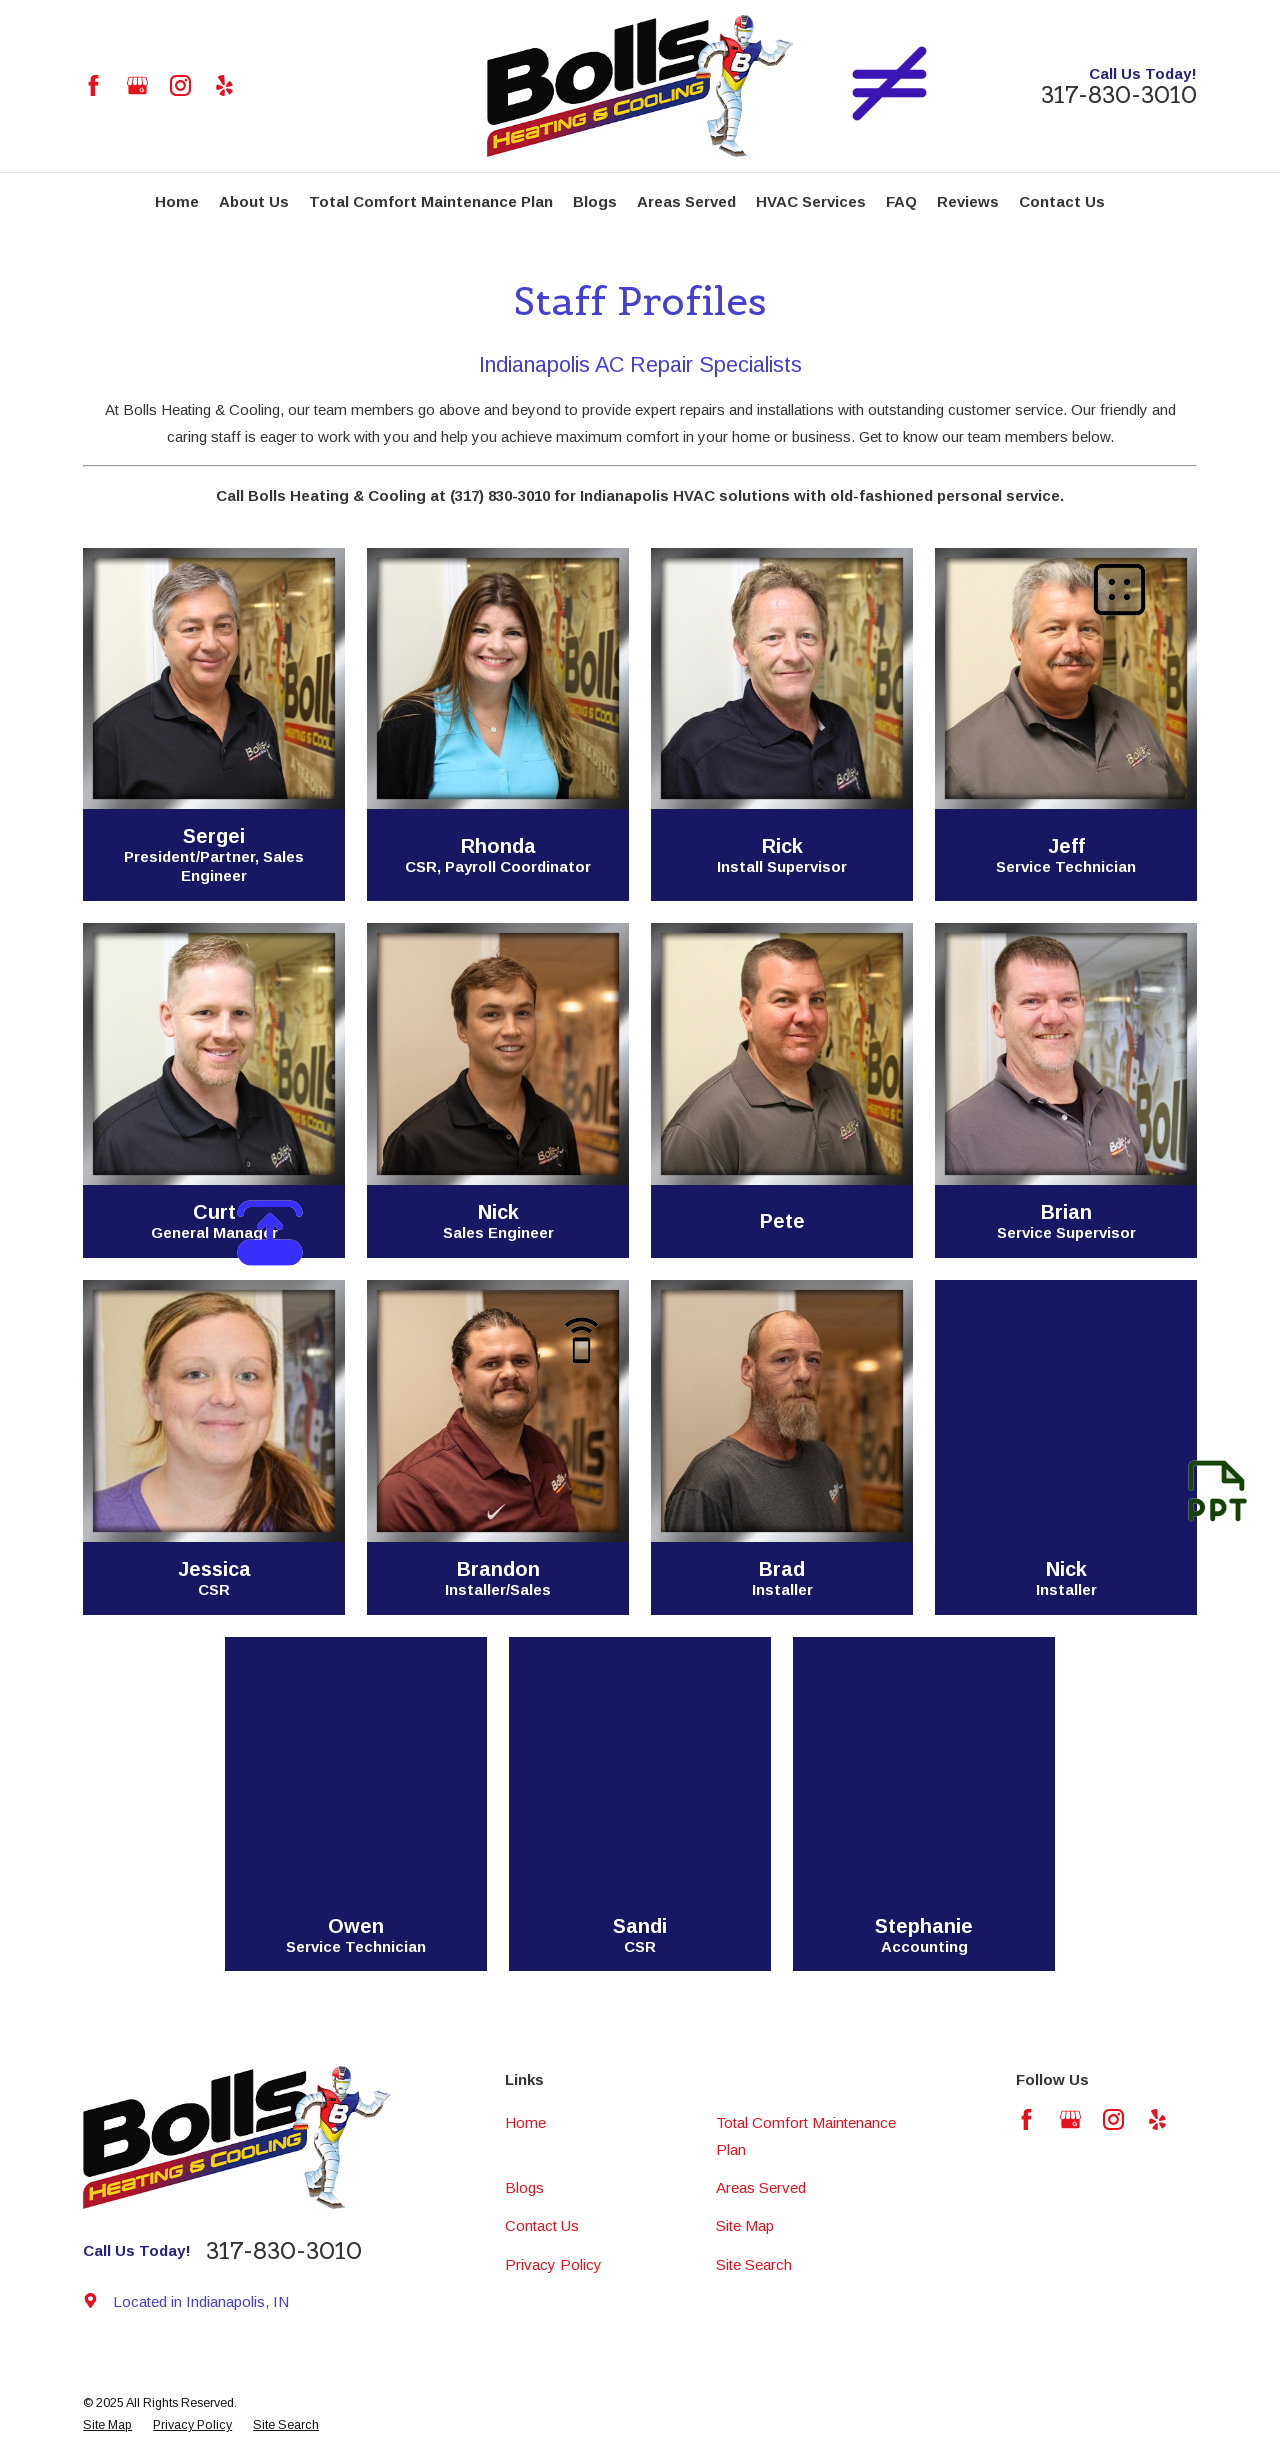 This screenshot has height=2464, width=1280. Describe the element at coordinates (1216, 1493) in the screenshot. I see `open a PowerPoint presentation file` at that location.